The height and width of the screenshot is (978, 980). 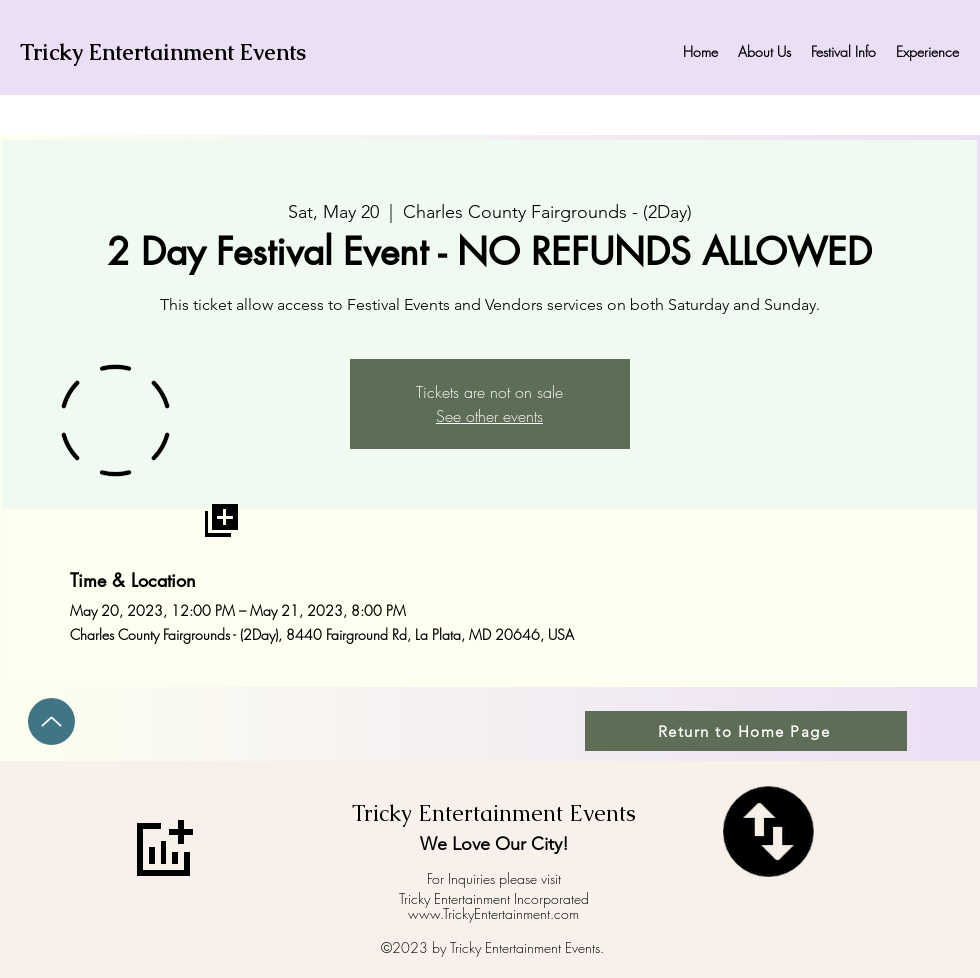 What do you see at coordinates (163, 849) in the screenshot?
I see `add a new chart or graph` at bounding box center [163, 849].